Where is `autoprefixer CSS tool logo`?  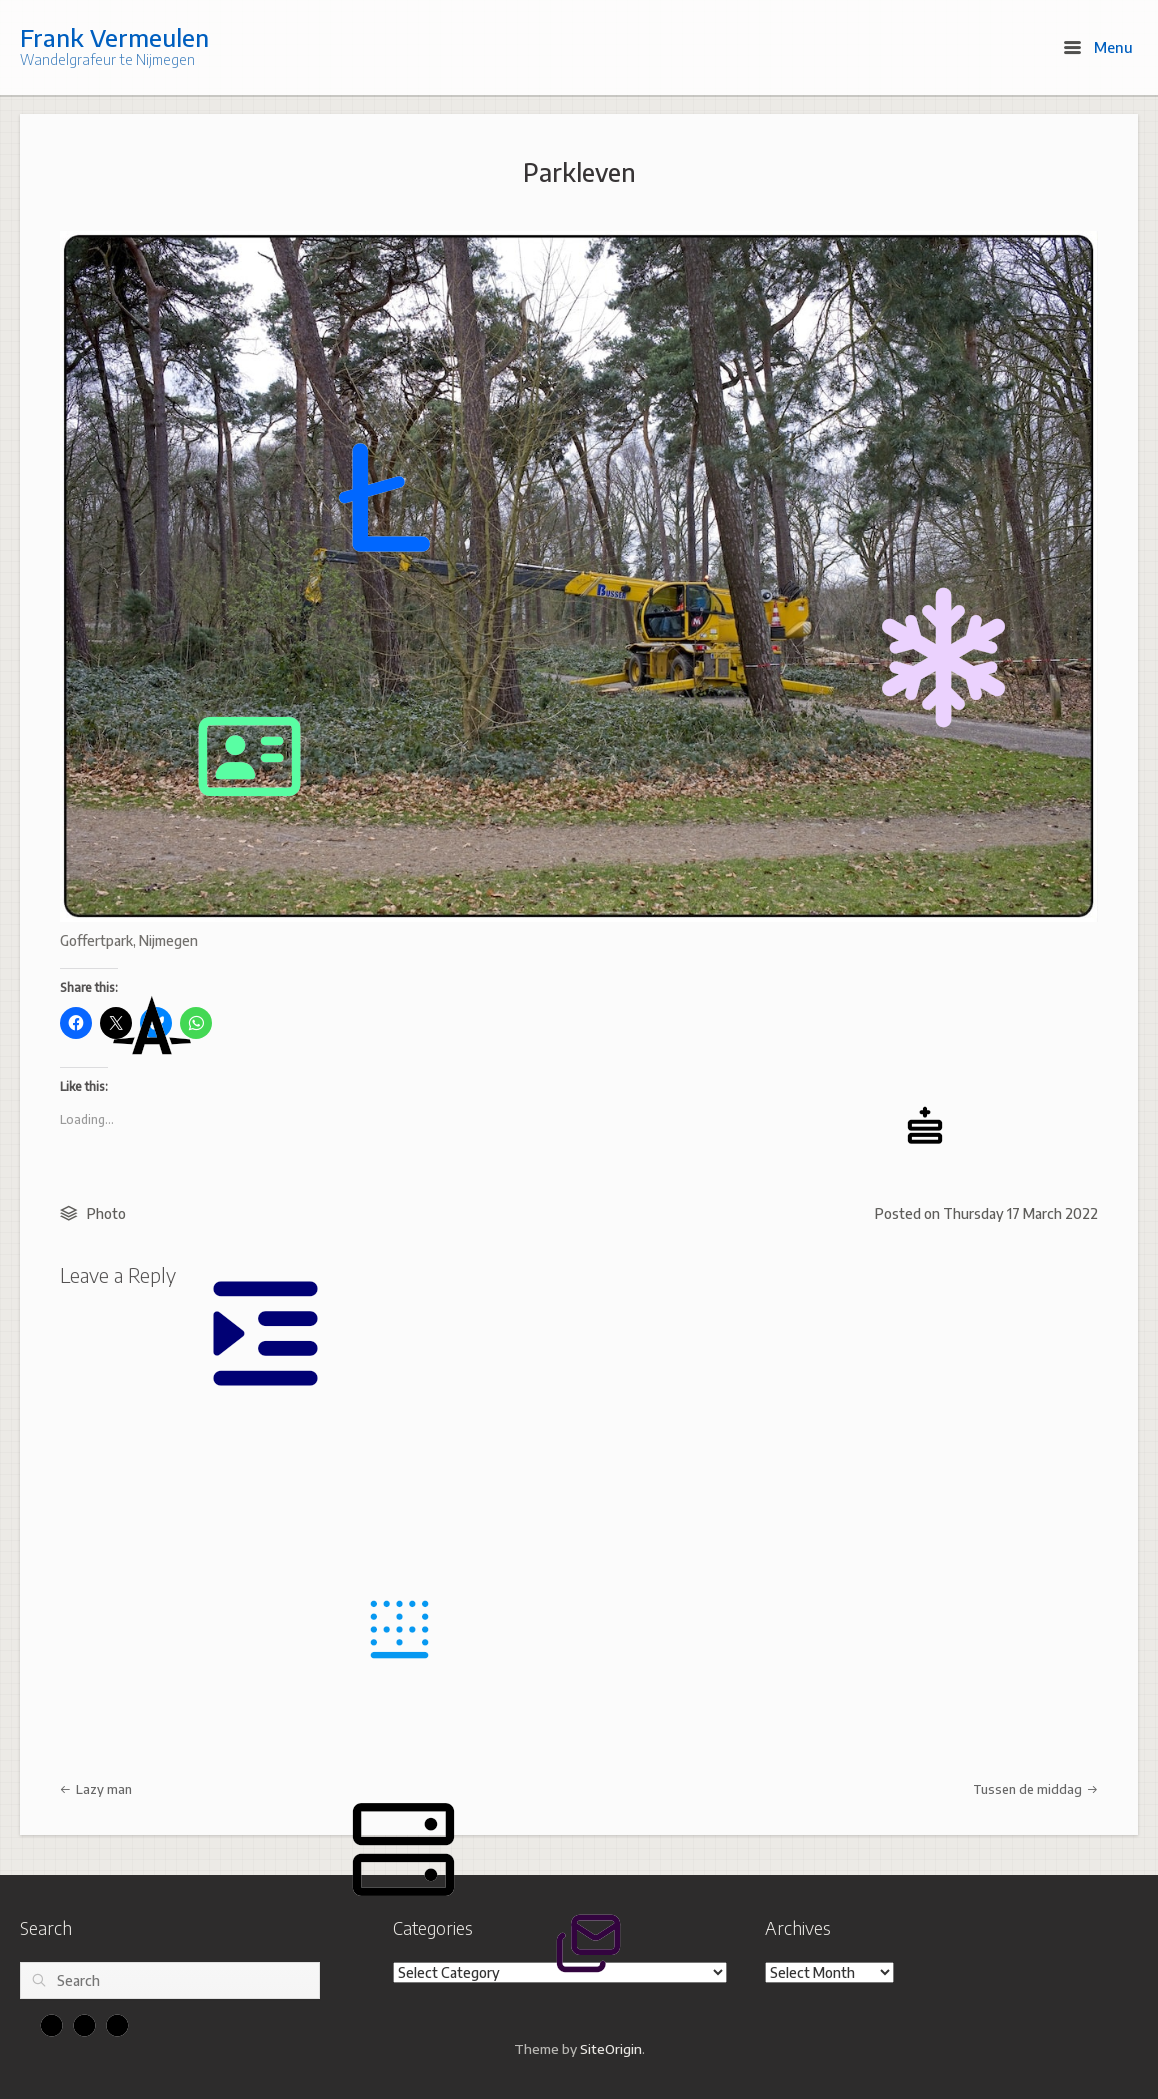 autoprefixer CSS tool logo is located at coordinates (152, 1025).